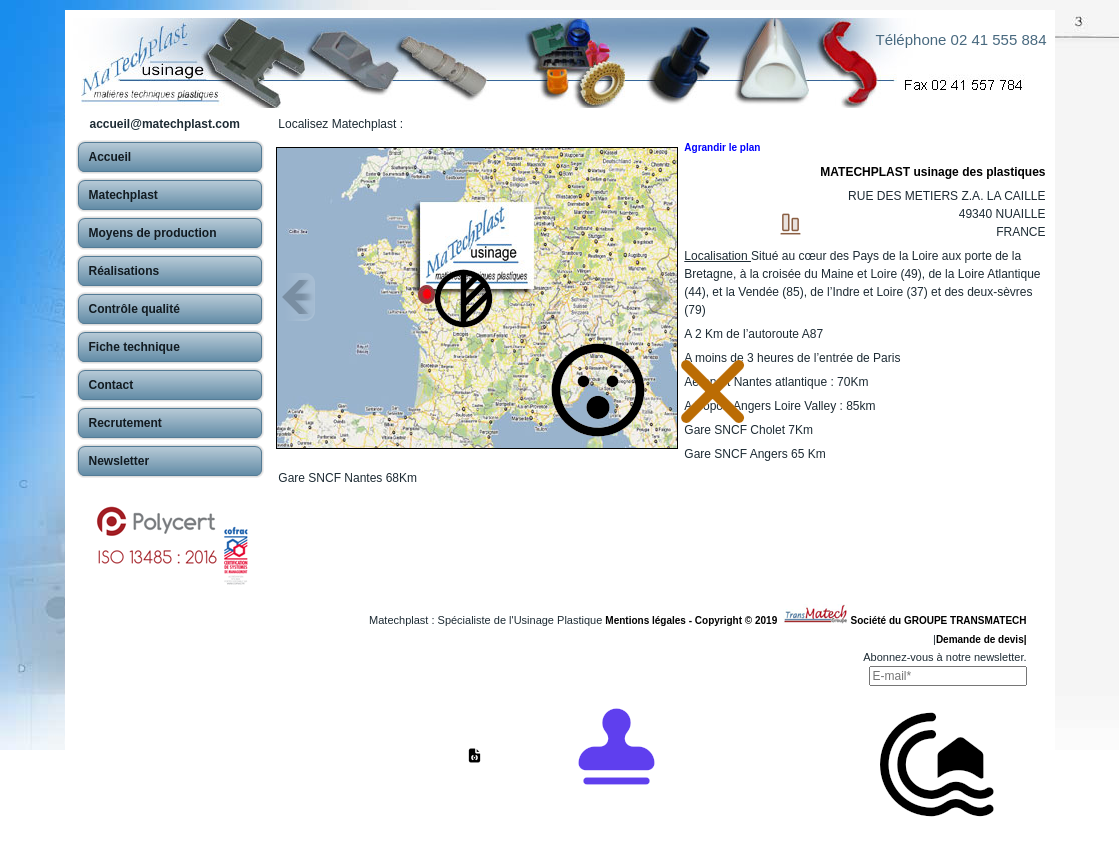 The width and height of the screenshot is (1119, 843). Describe the element at coordinates (937, 764) in the screenshot. I see `indicates tsunami or flood warning for residential area` at that location.